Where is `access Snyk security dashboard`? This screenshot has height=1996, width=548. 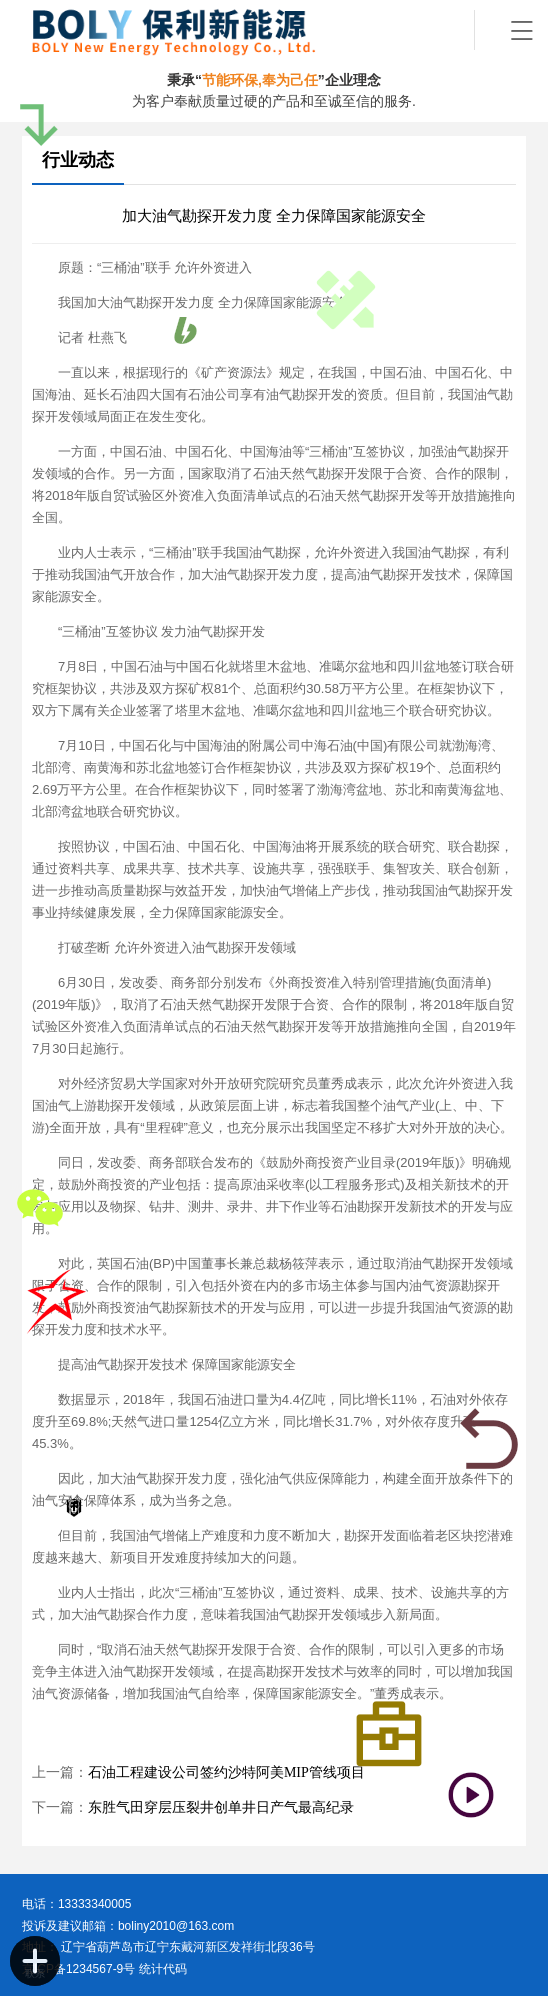
access Snyk security dashboard is located at coordinates (74, 1506).